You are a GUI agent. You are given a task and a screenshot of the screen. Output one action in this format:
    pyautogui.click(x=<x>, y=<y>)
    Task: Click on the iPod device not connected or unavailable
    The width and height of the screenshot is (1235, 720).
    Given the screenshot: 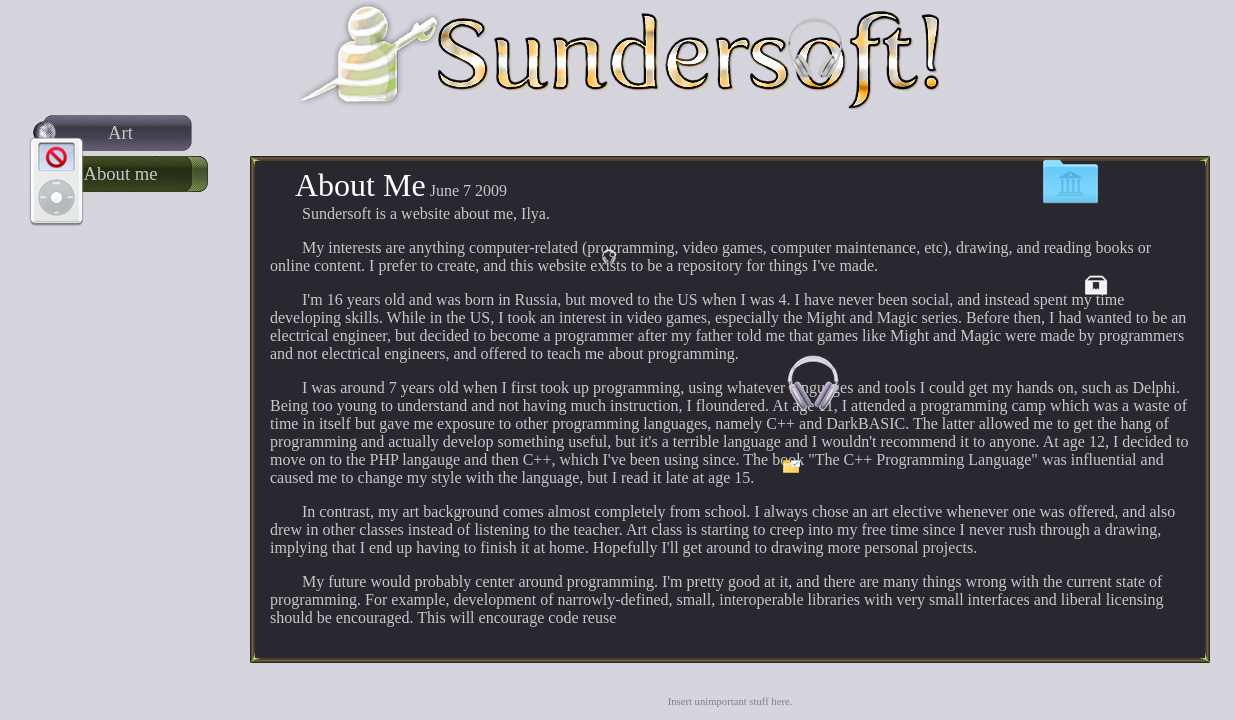 What is the action you would take?
    pyautogui.click(x=56, y=181)
    